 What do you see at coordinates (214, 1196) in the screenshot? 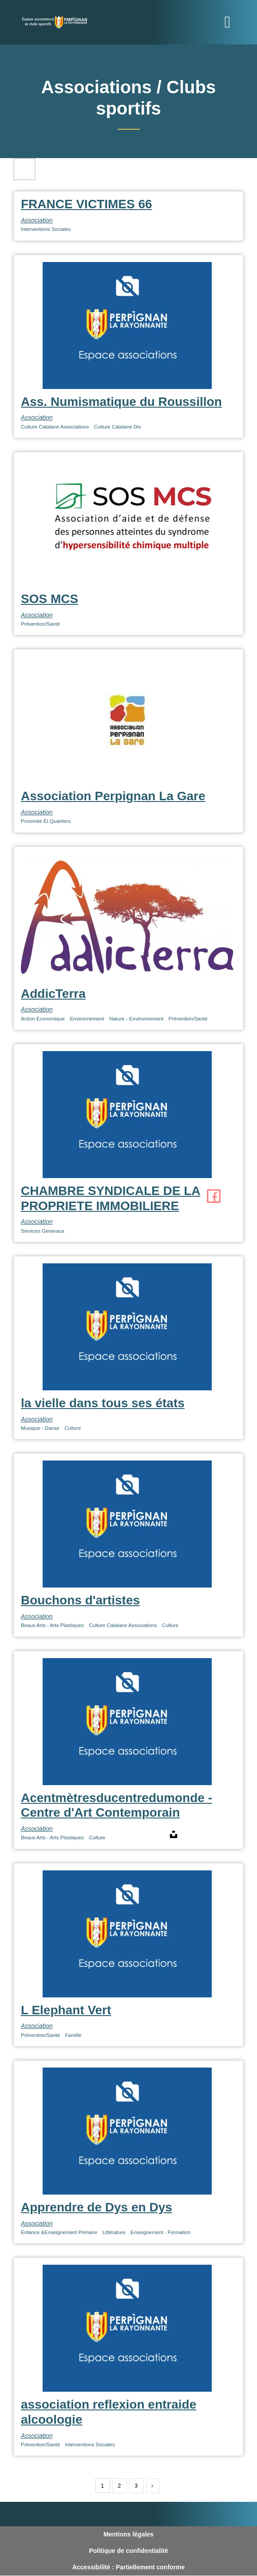
I see `connect with Facebook` at bounding box center [214, 1196].